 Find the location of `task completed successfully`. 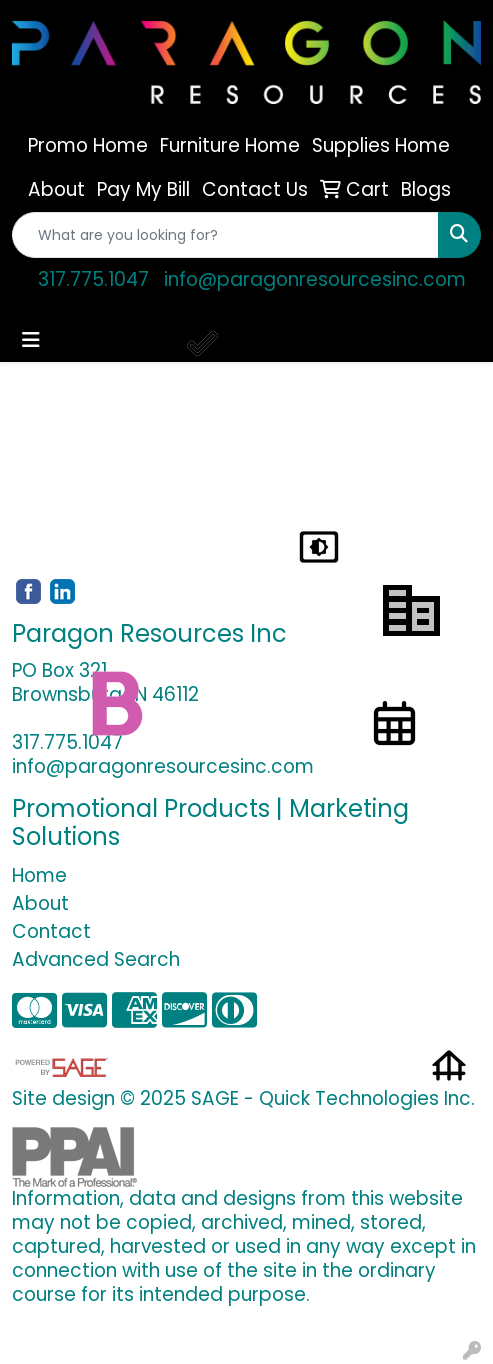

task completed successfully is located at coordinates (202, 343).